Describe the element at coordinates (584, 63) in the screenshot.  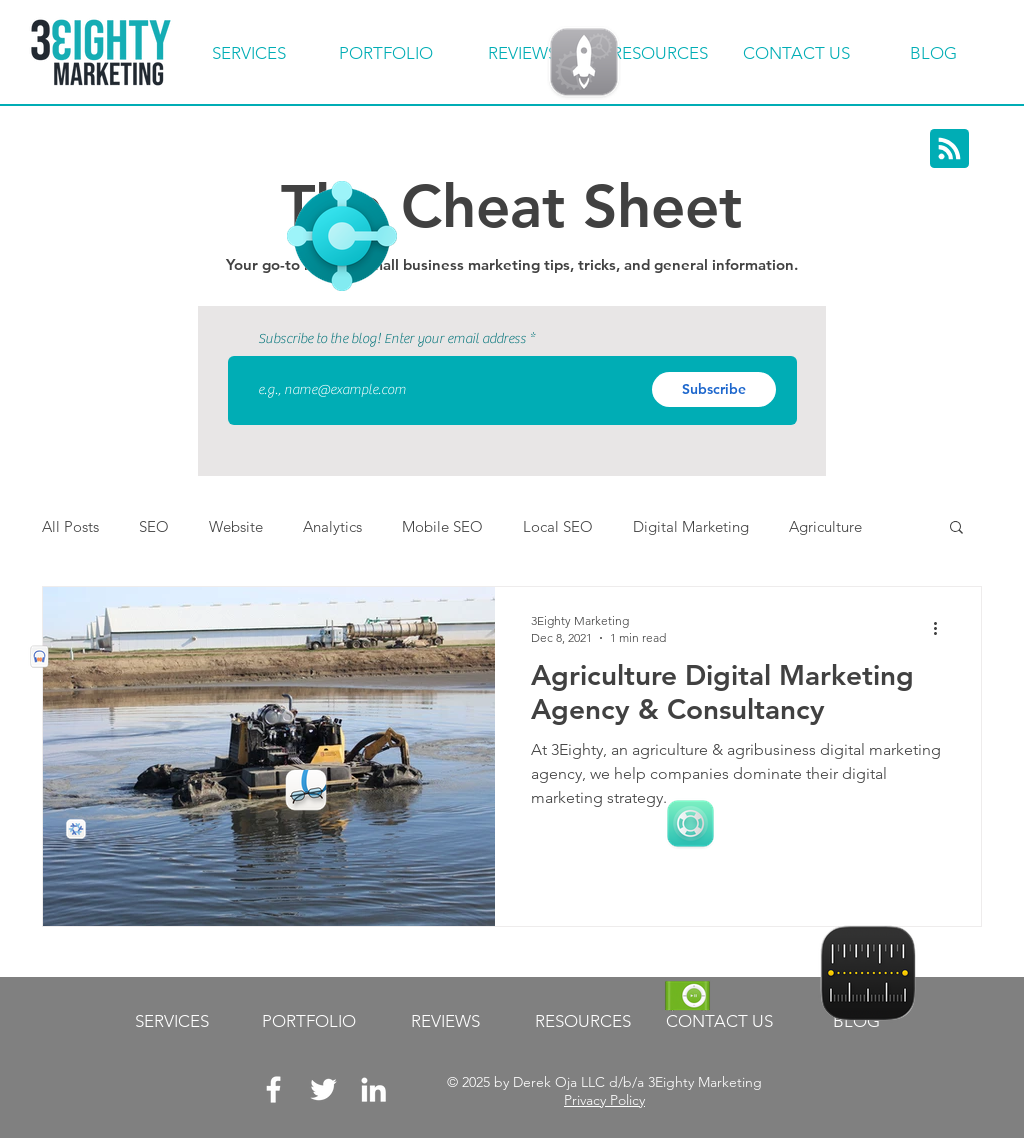
I see `manage startup programs and applications` at that location.